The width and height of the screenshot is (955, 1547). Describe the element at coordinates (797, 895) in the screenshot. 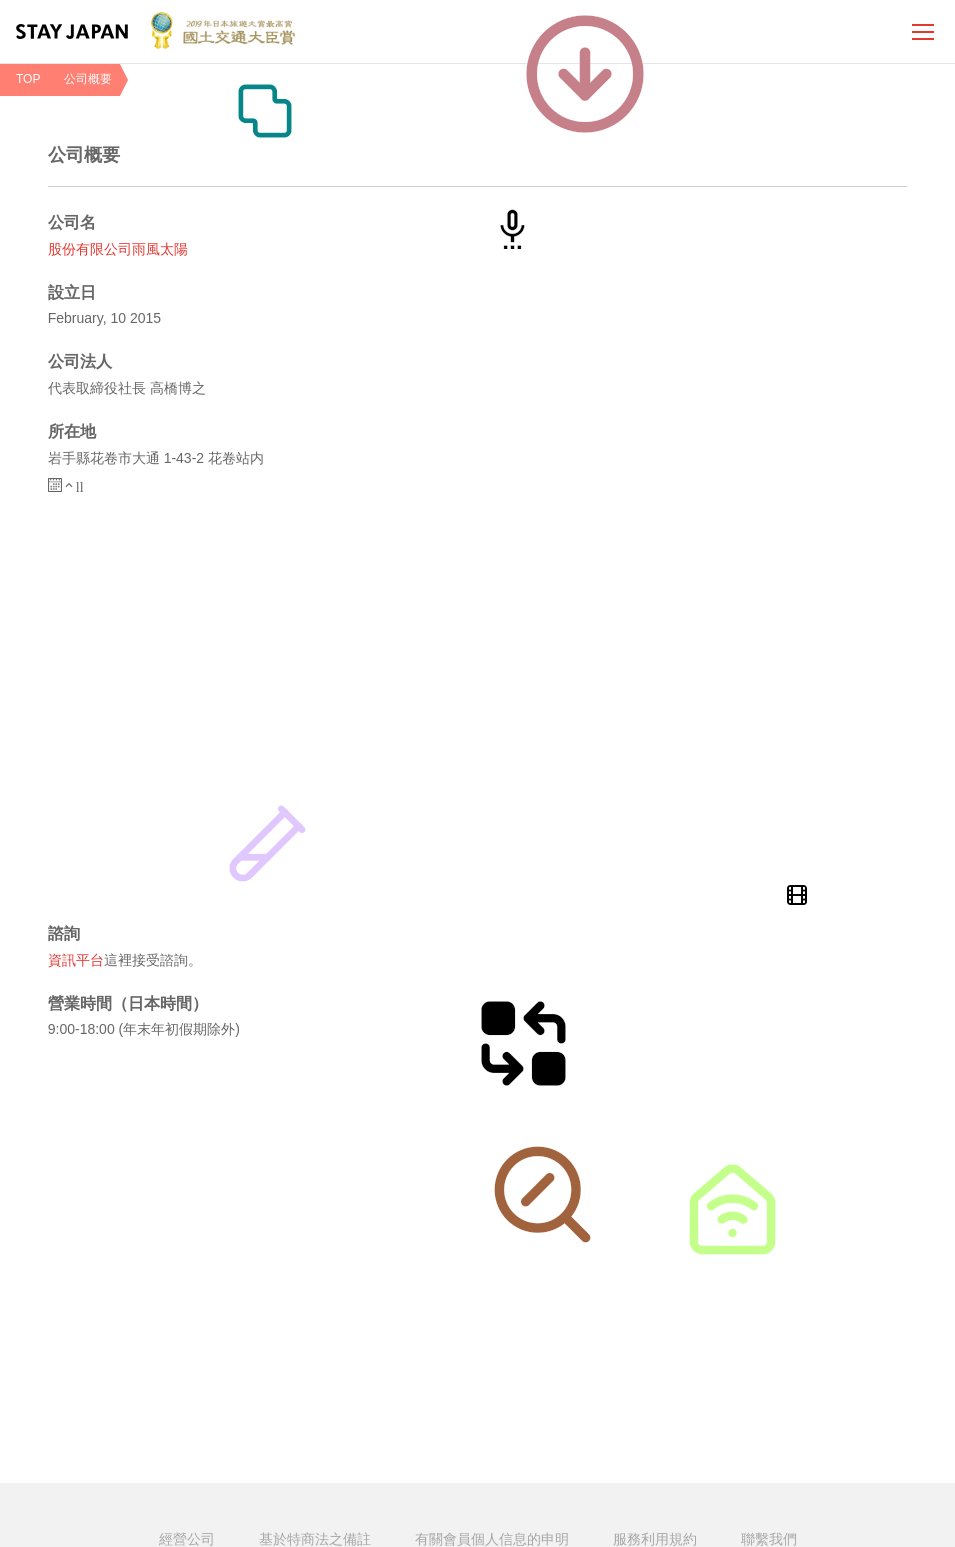

I see `access video or movie content` at that location.